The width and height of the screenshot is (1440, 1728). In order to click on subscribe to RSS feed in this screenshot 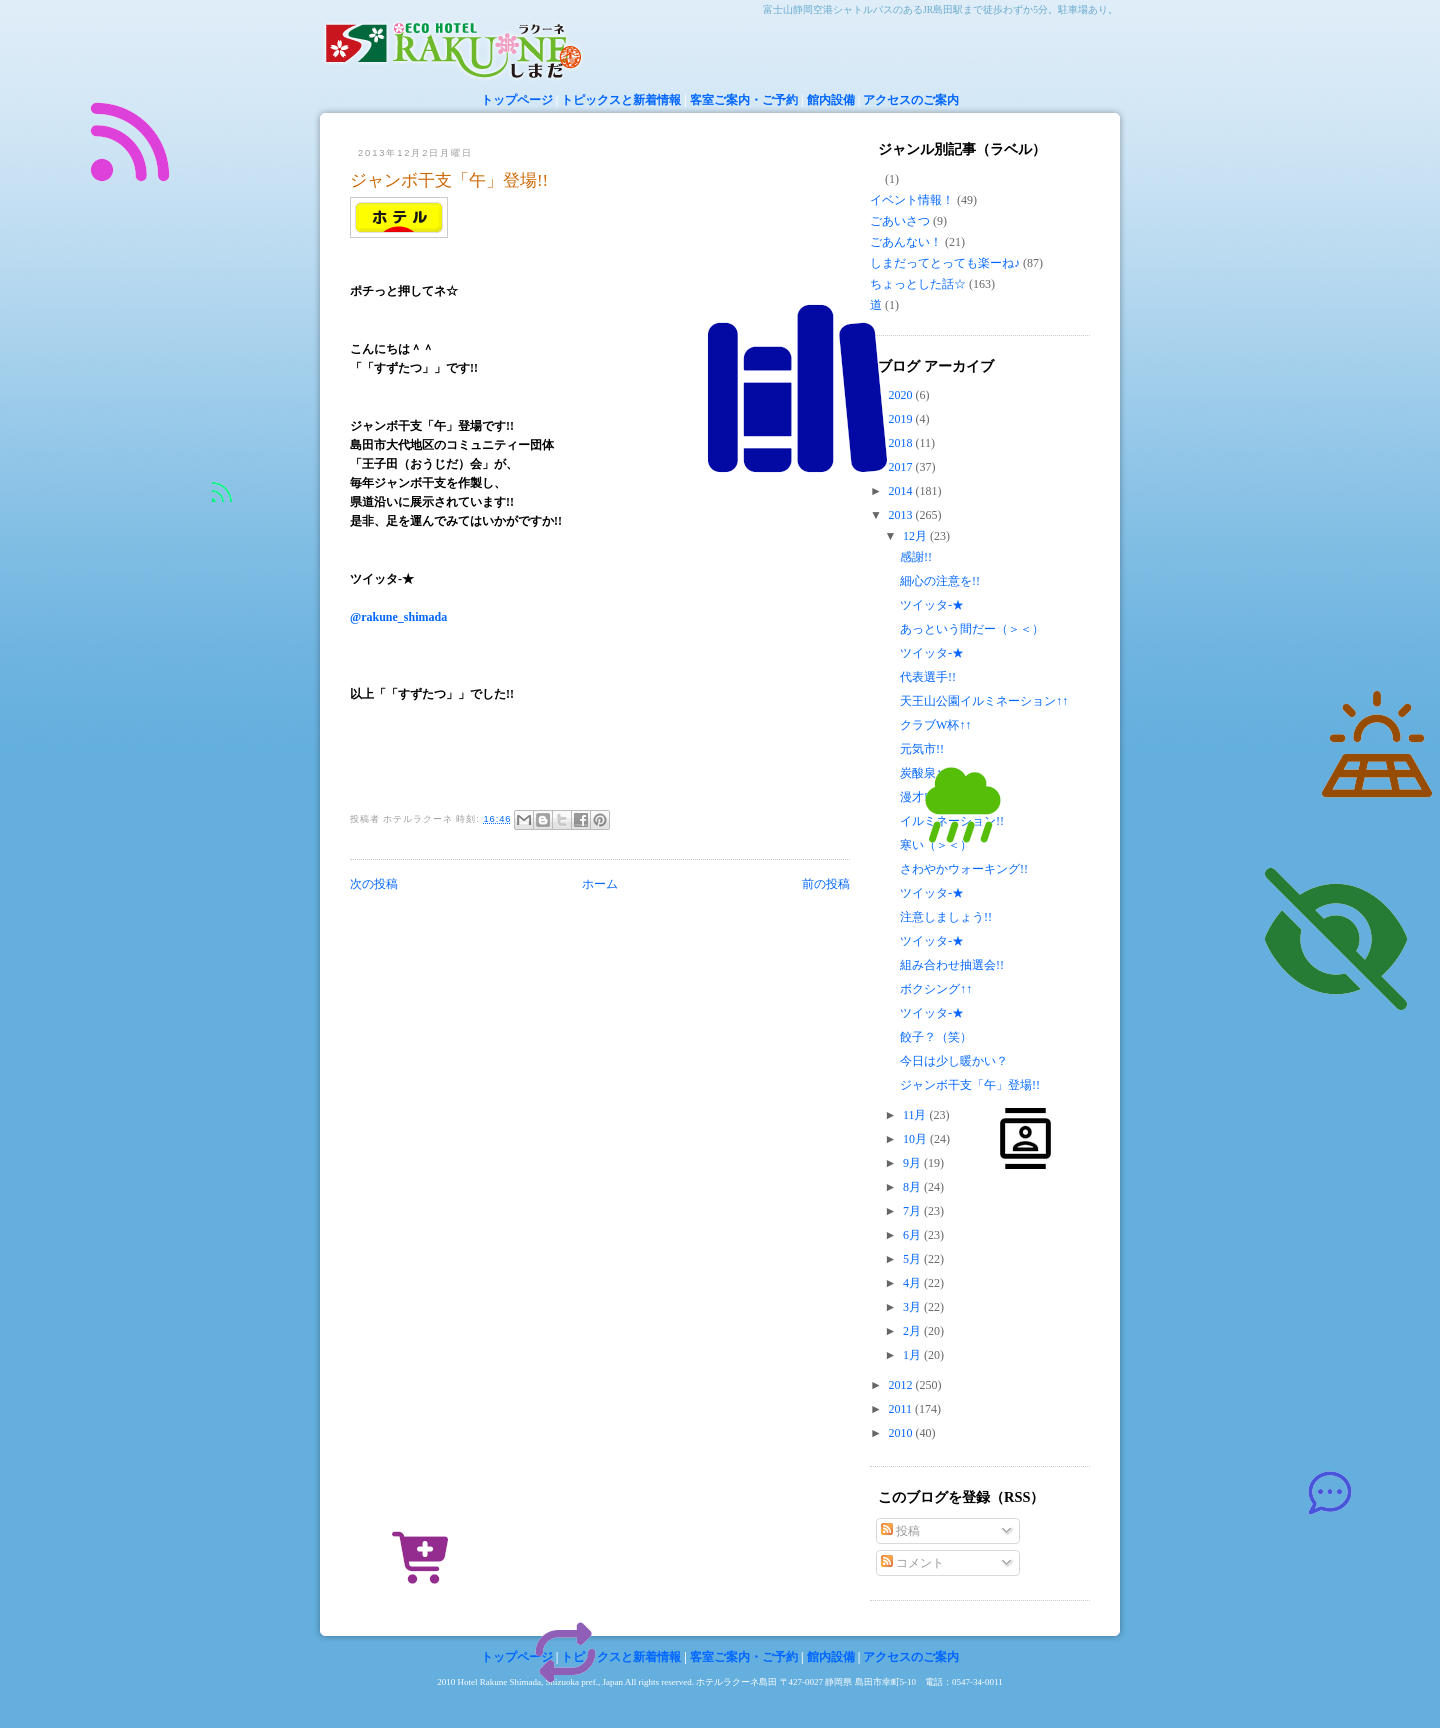, I will do `click(130, 142)`.